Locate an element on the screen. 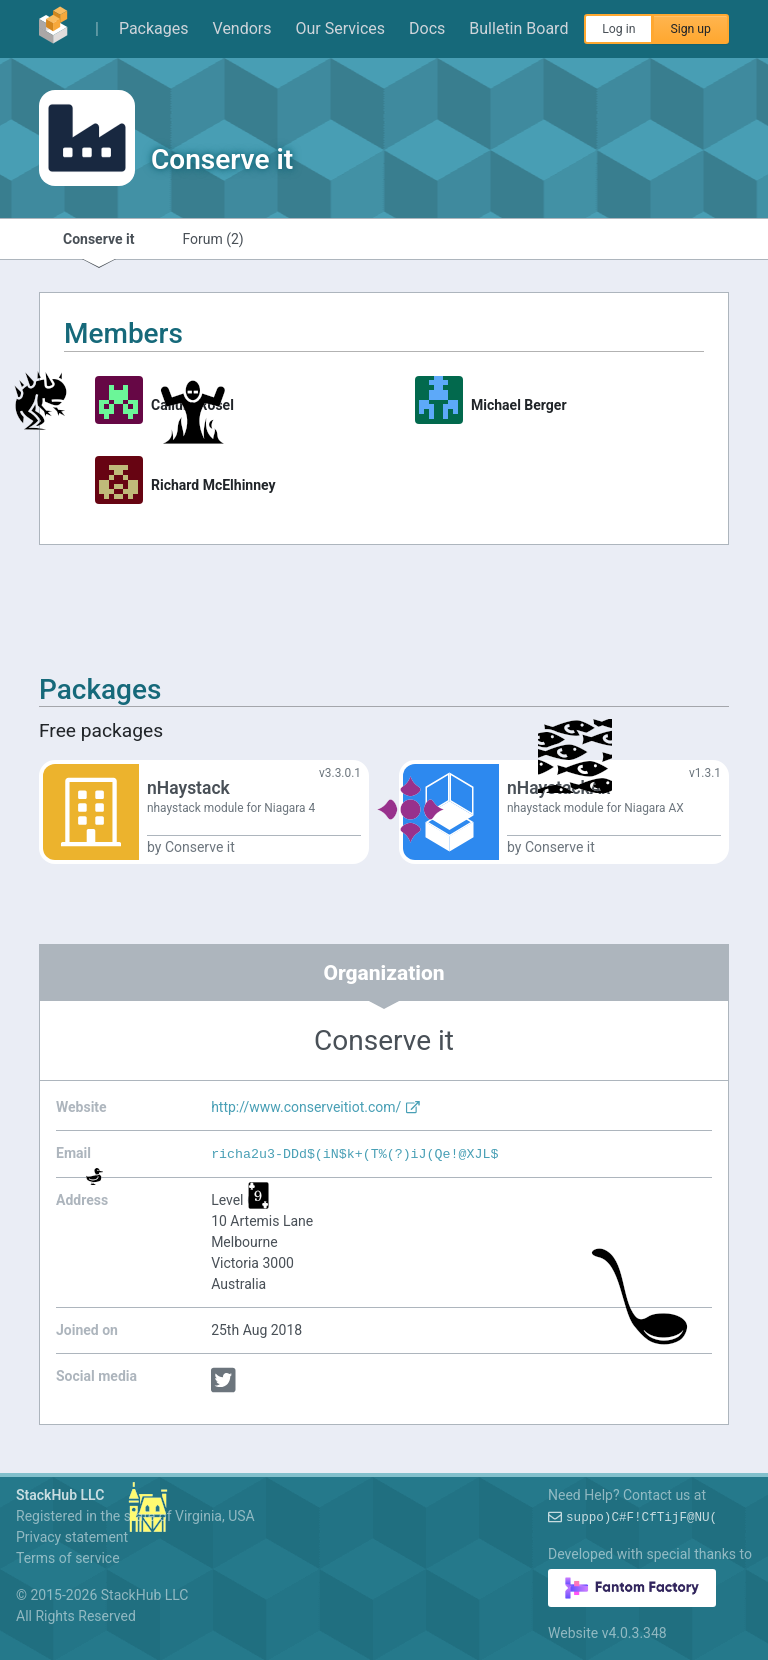 The image size is (768, 1660). access the village or town area is located at coordinates (148, 1507).